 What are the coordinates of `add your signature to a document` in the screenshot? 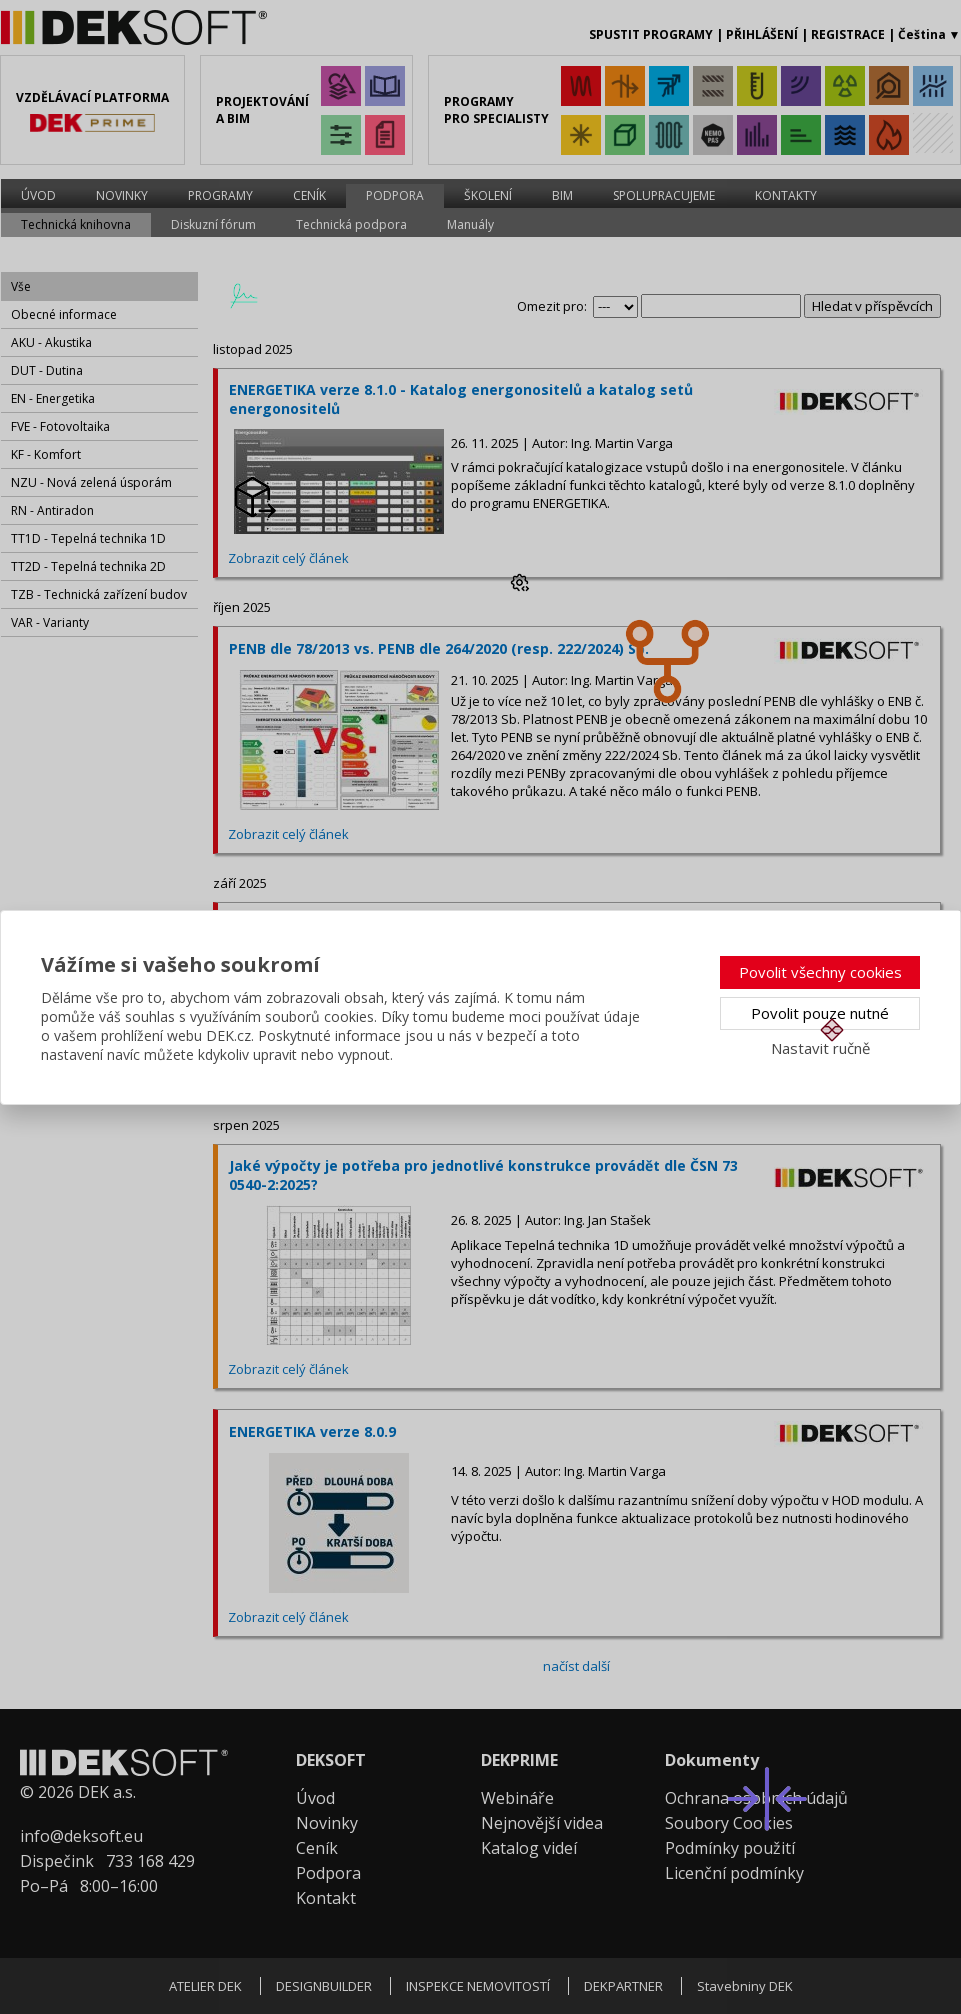 It's located at (244, 296).